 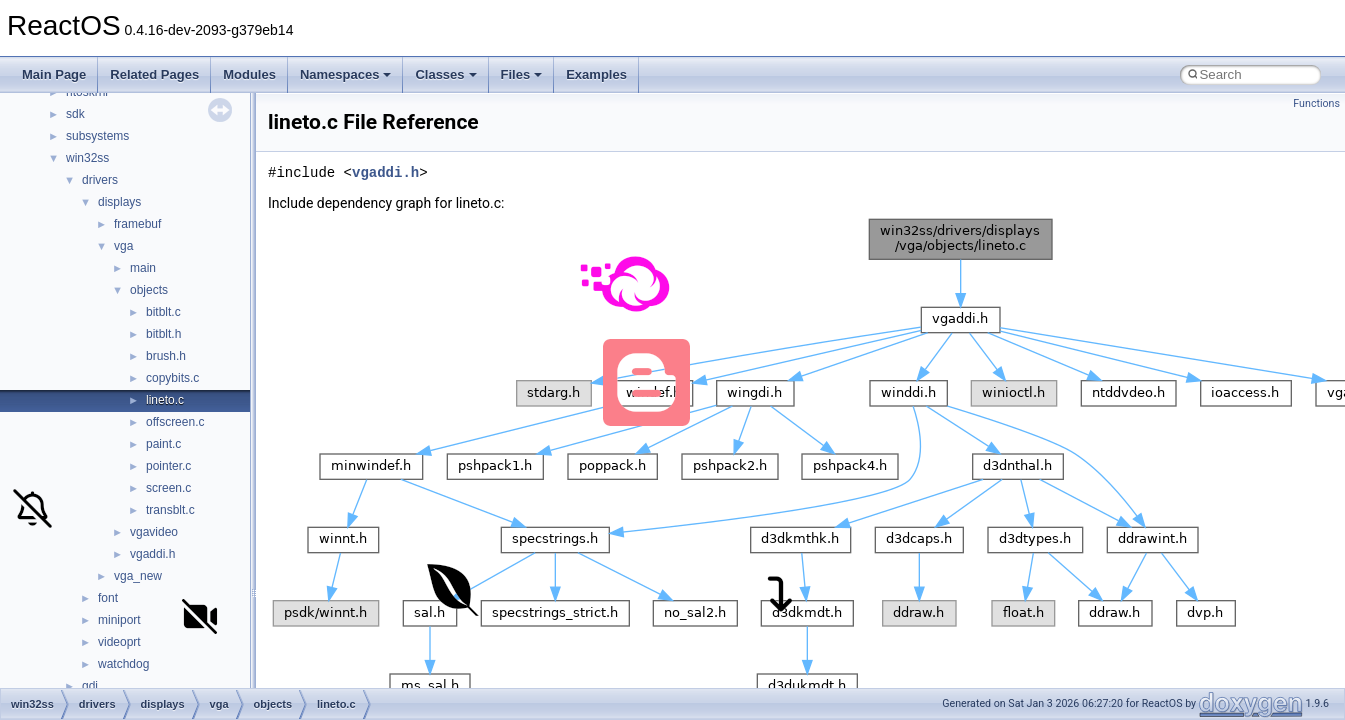 What do you see at coordinates (625, 284) in the screenshot?
I see `cloudversify logo` at bounding box center [625, 284].